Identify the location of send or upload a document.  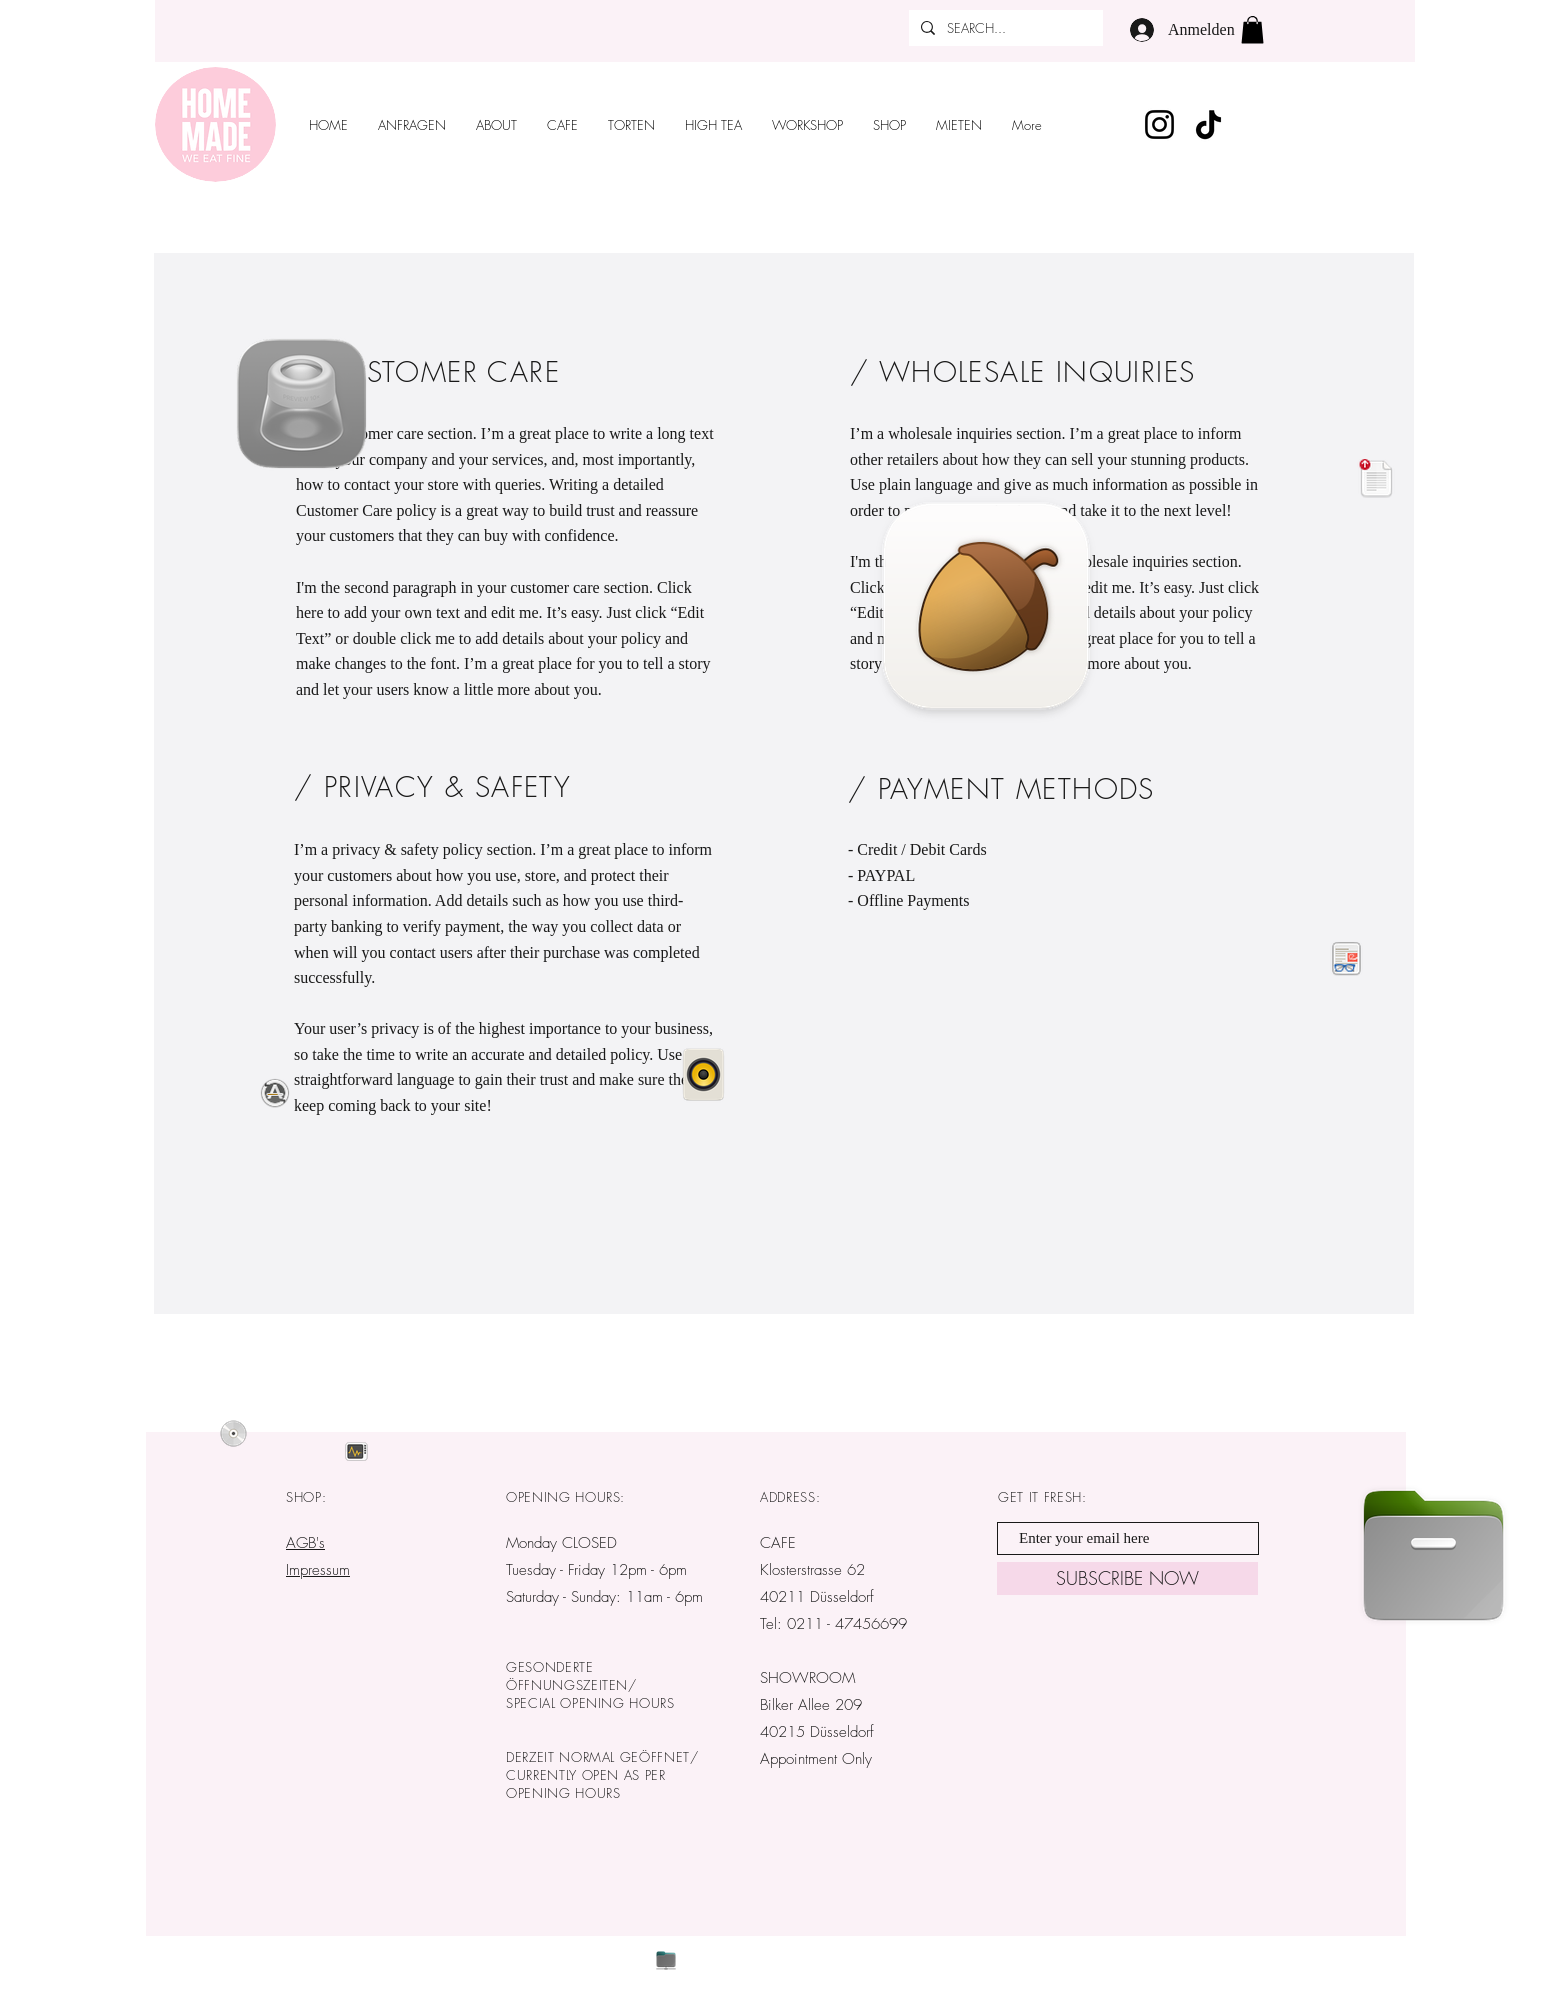
(1376, 478).